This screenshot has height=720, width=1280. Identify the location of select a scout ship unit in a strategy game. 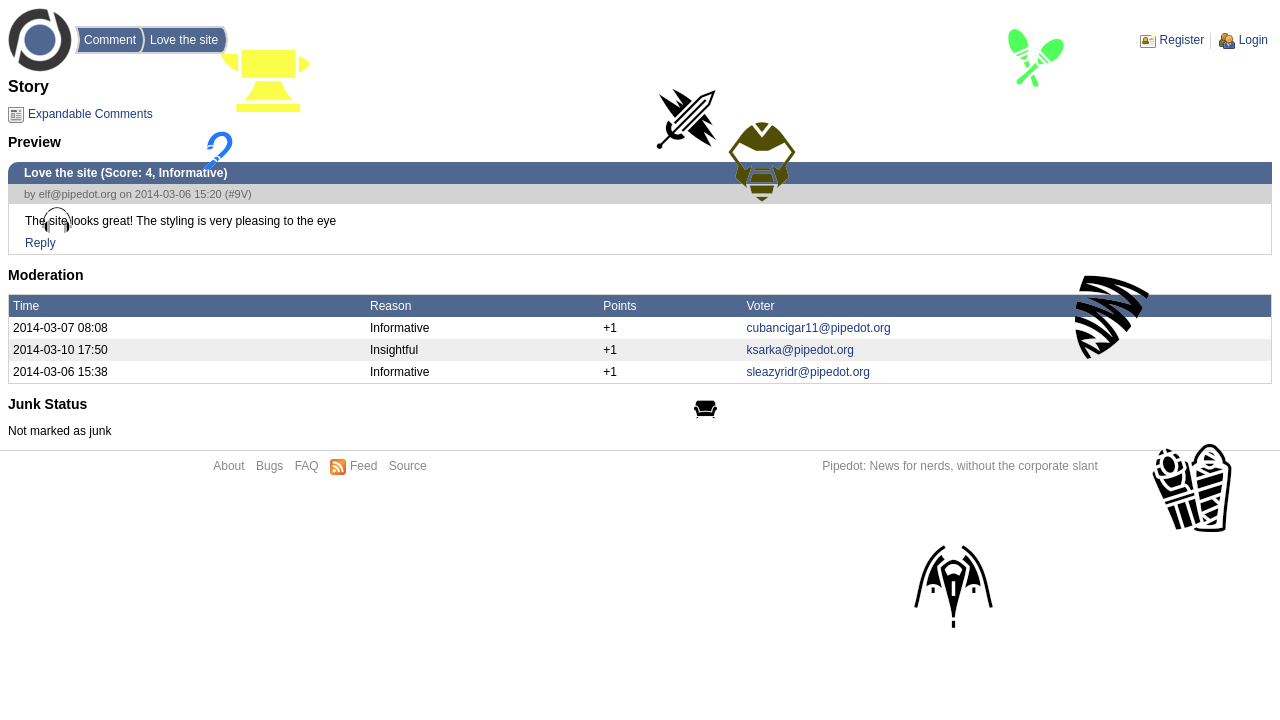
(953, 586).